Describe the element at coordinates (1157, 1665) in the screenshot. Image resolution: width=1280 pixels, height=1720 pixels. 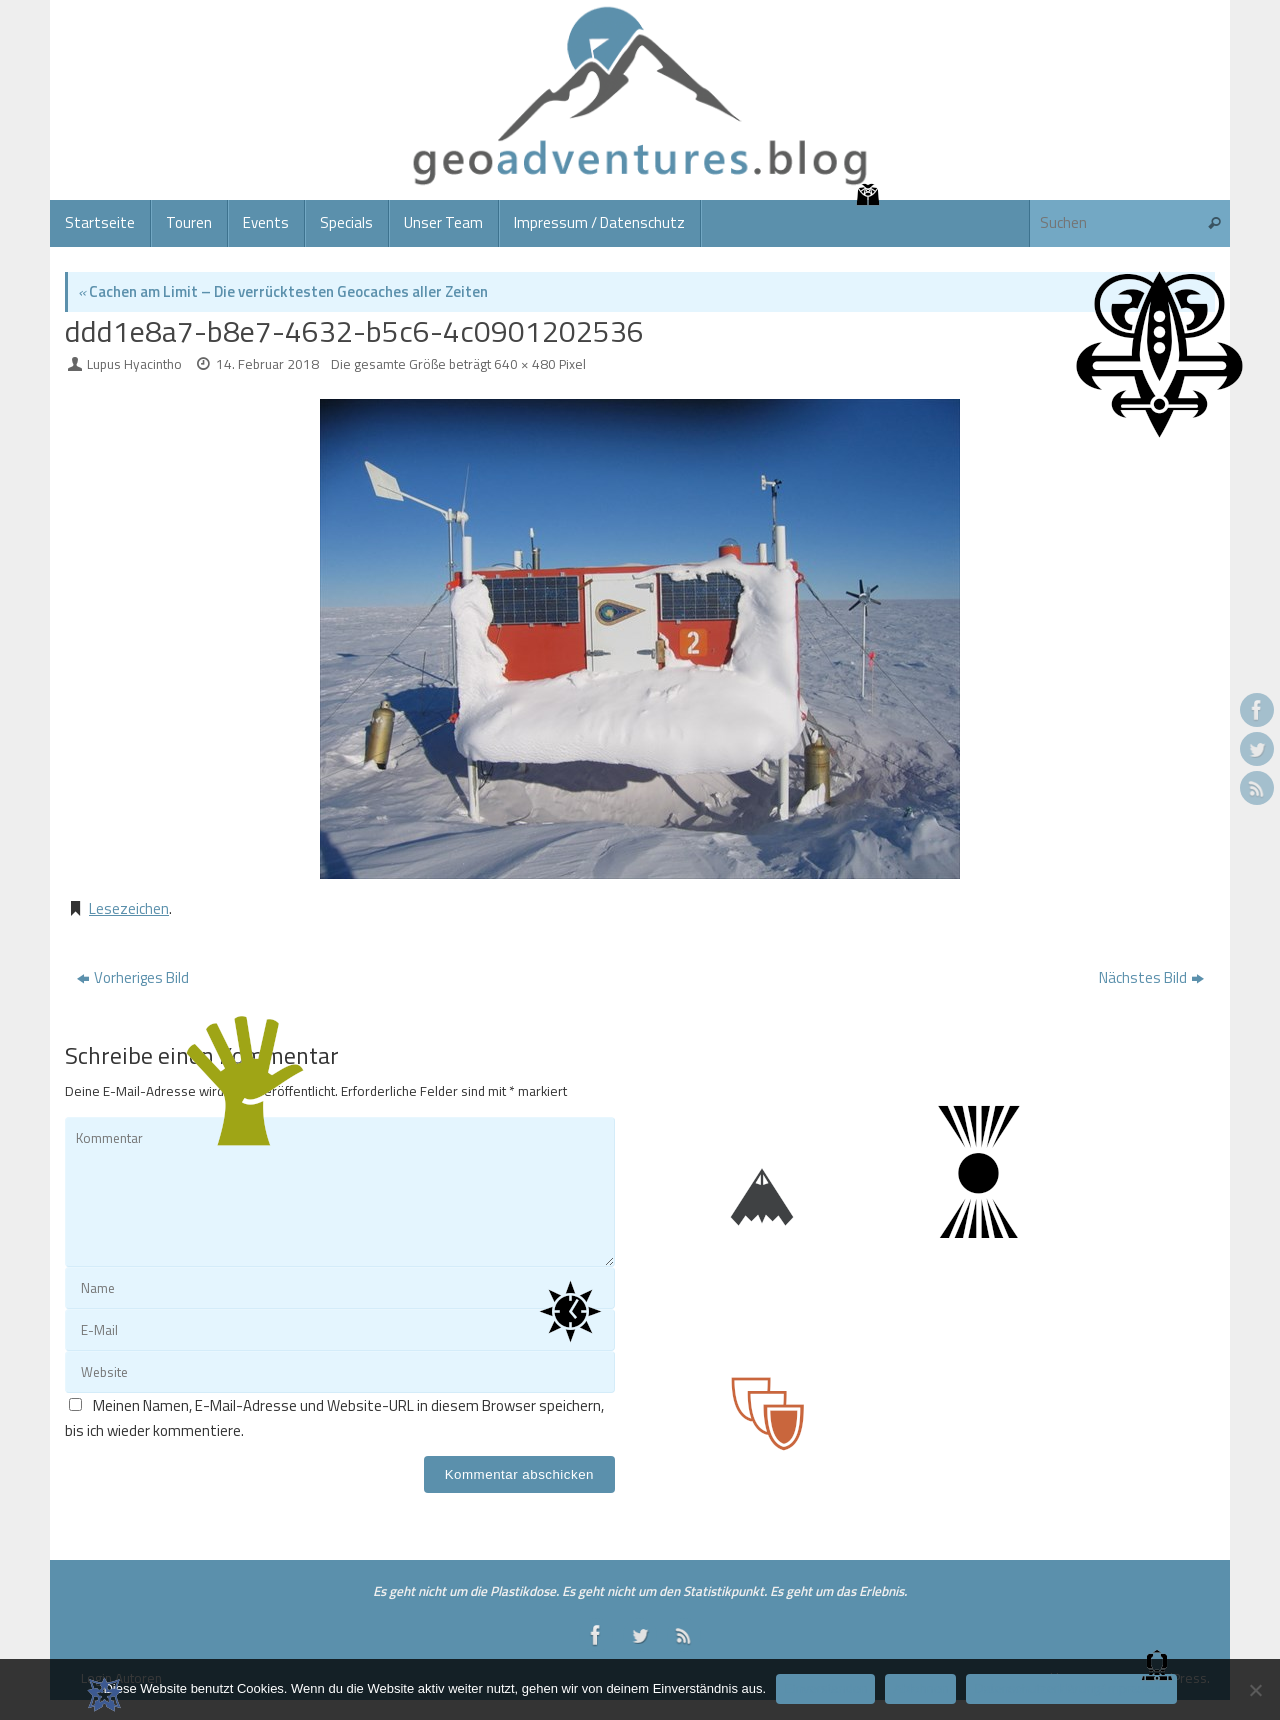
I see `view current energy or fuel reserves` at that location.